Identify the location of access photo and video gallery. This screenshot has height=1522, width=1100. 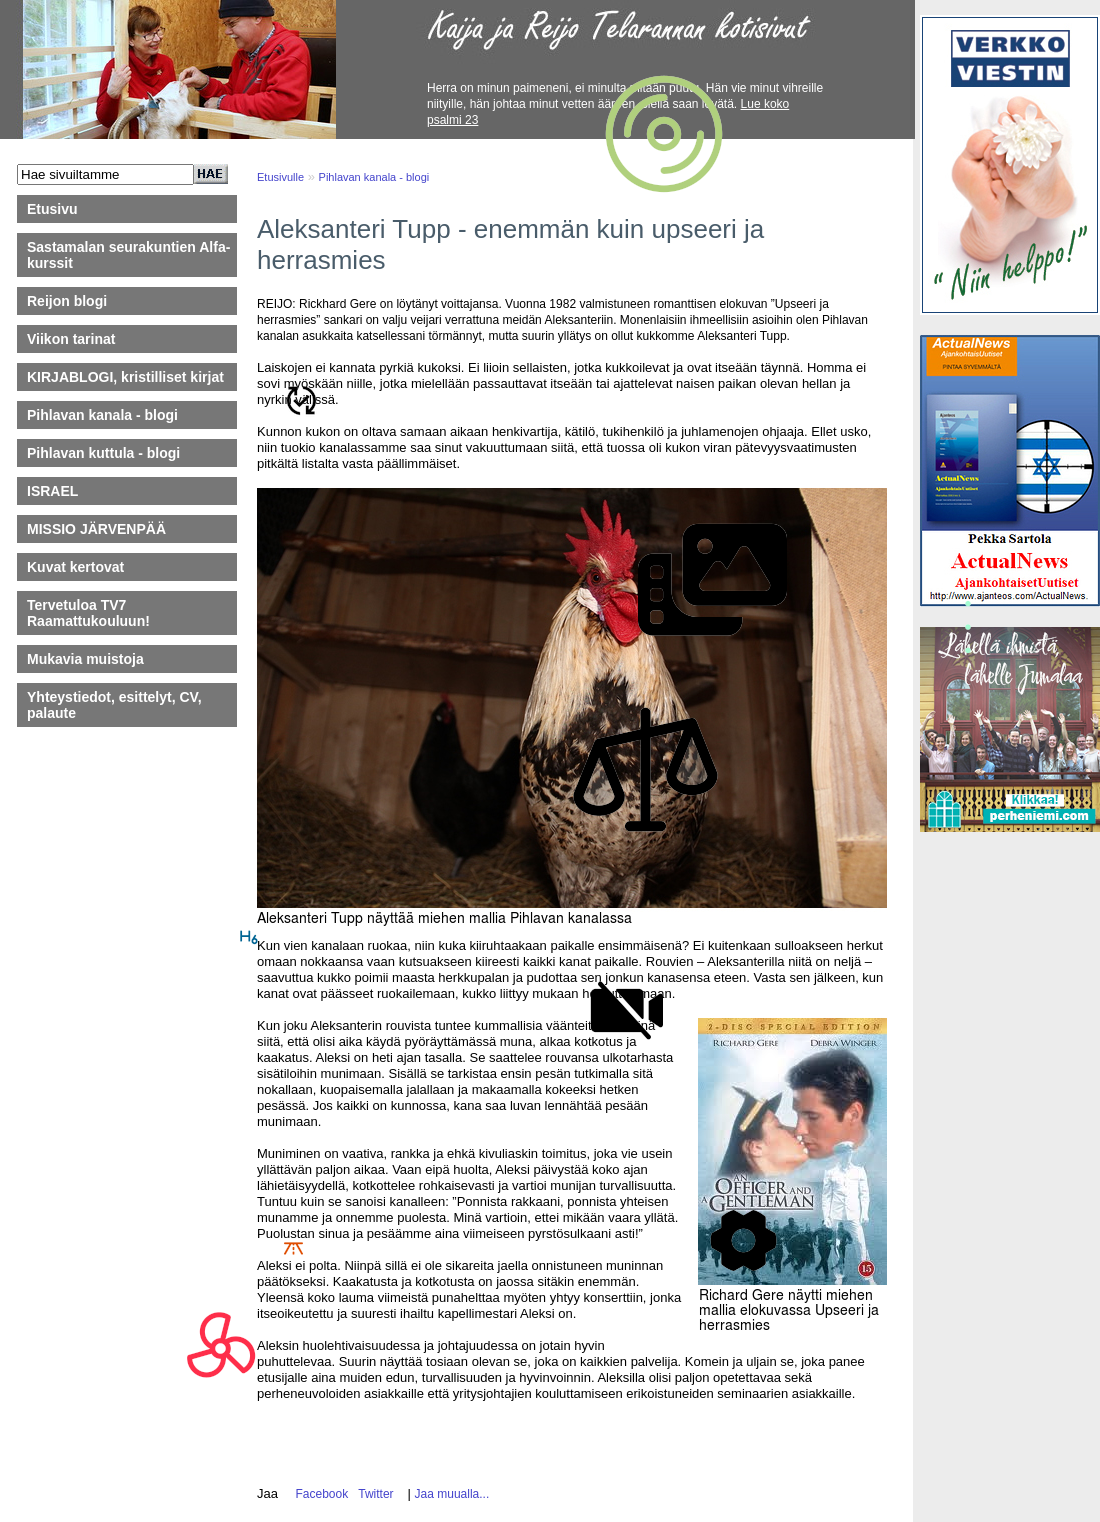
(712, 583).